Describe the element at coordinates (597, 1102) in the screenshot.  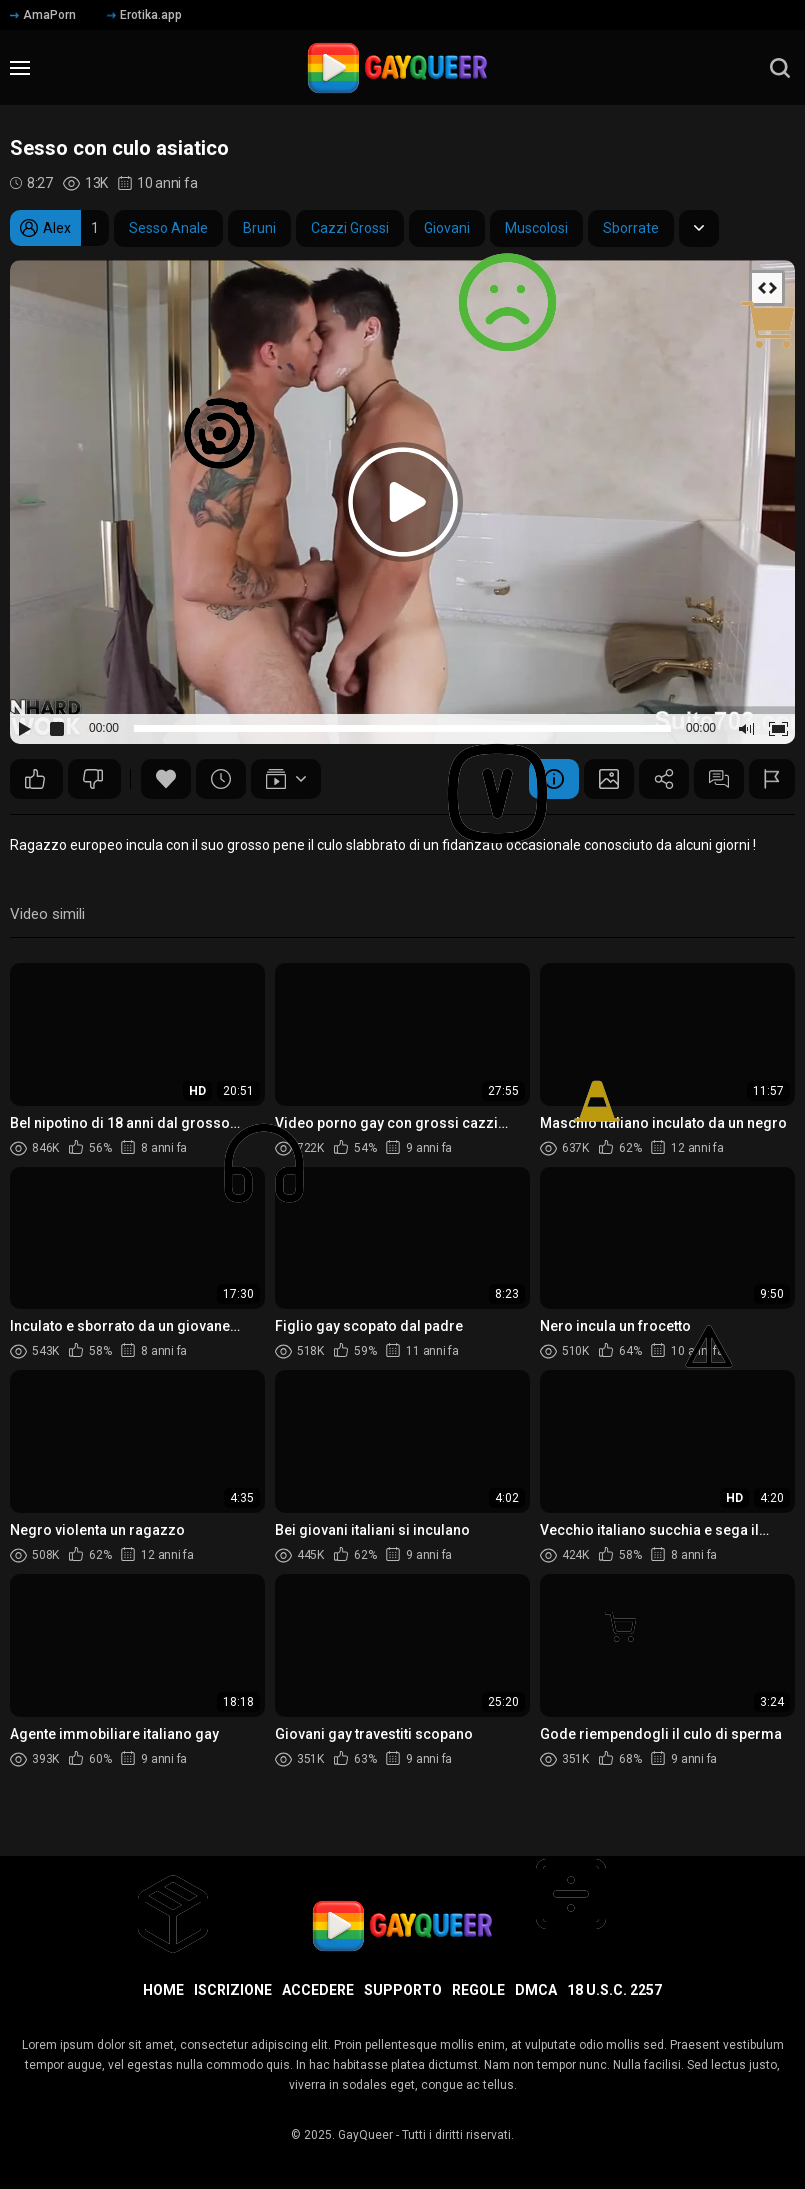
I see `indicates construction or maintenance in progress` at that location.